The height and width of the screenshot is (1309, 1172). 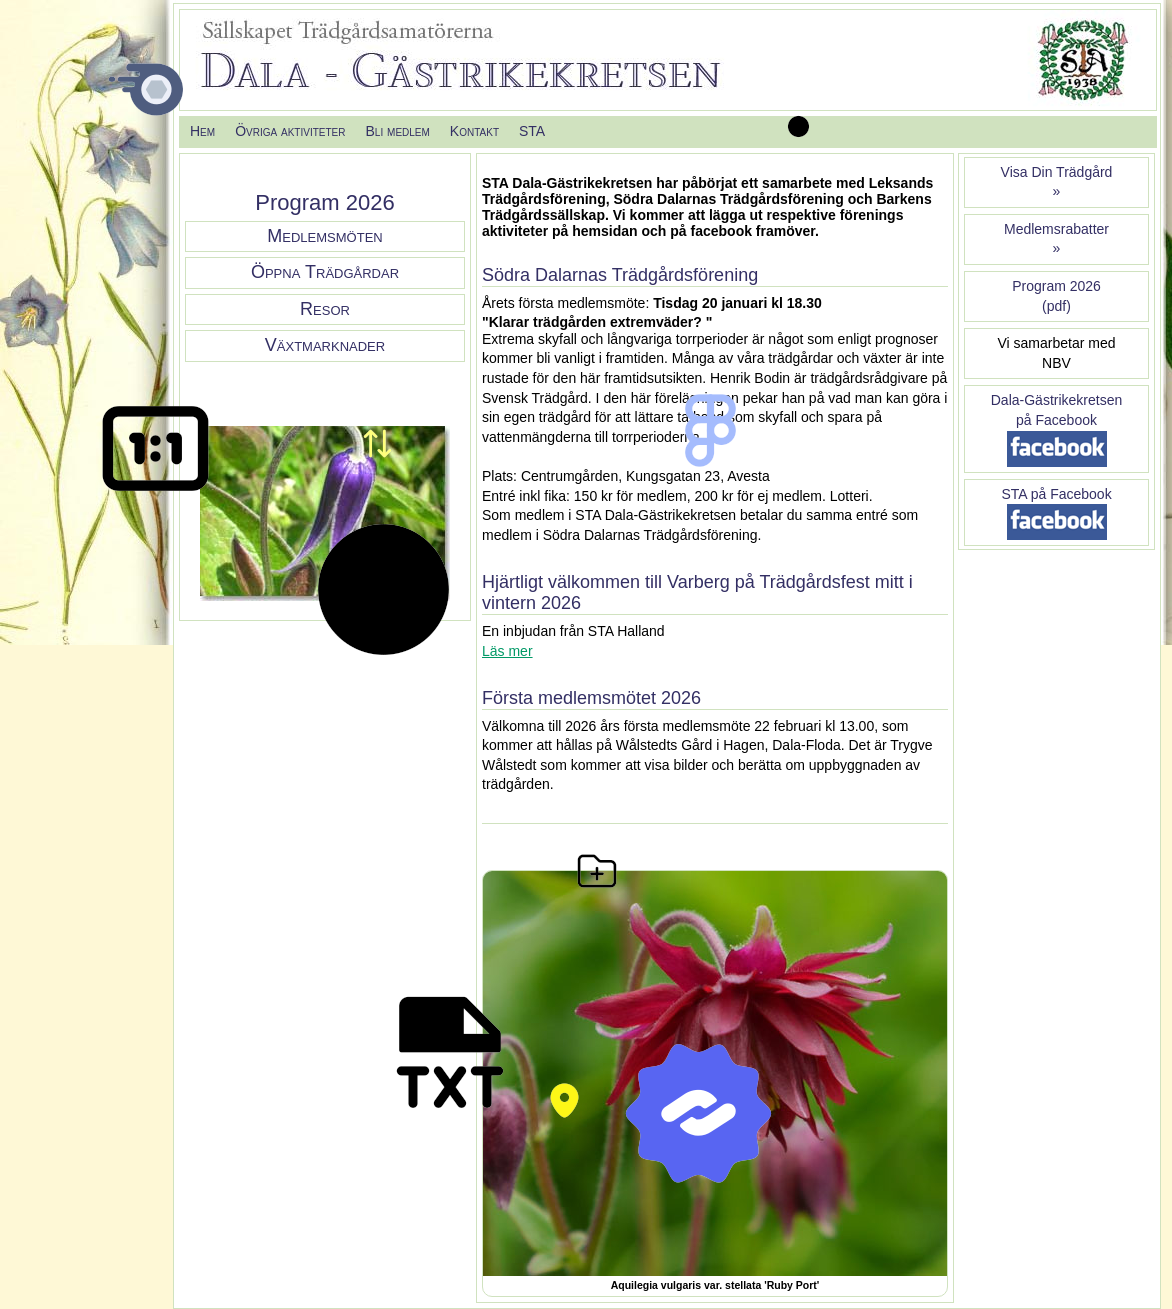 What do you see at coordinates (383, 589) in the screenshot?
I see `select or mark an item` at bounding box center [383, 589].